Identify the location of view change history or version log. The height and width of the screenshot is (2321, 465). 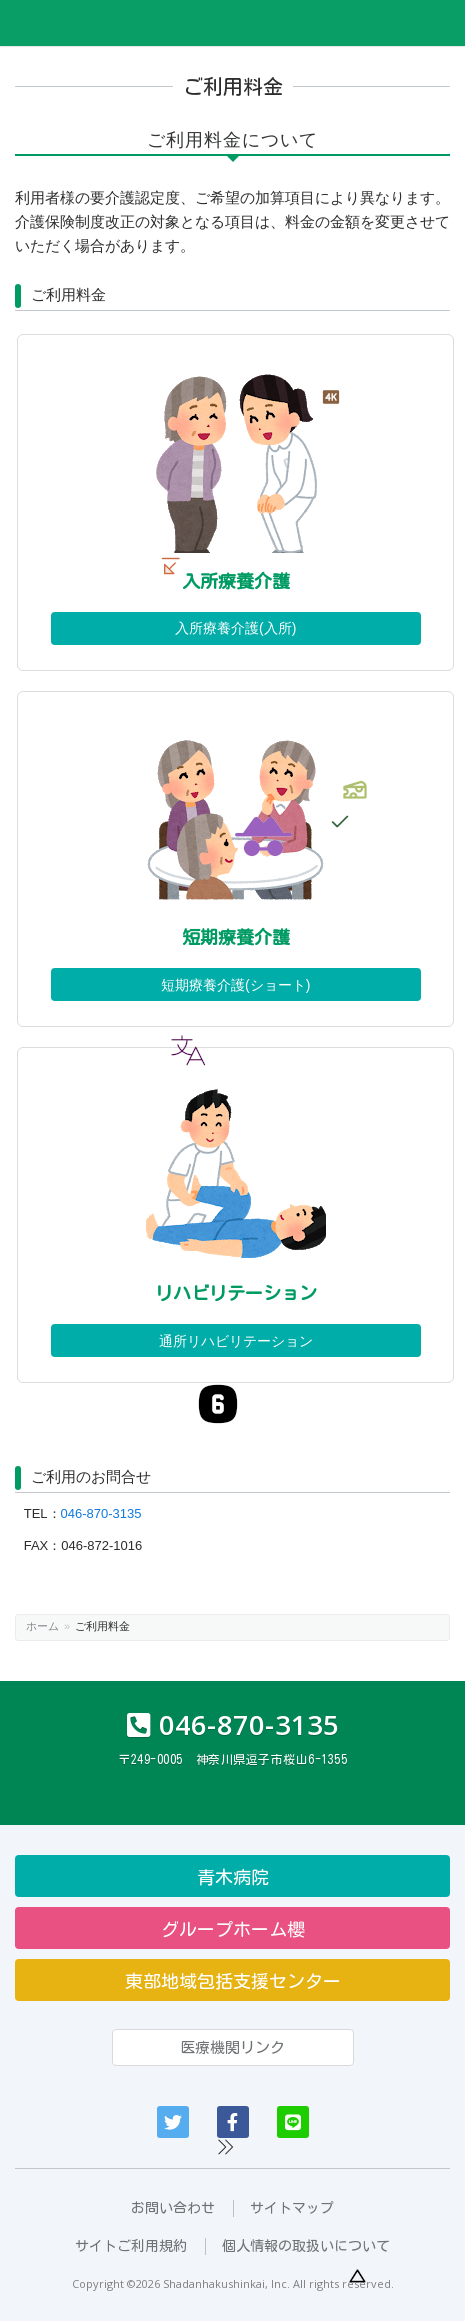
(357, 2275).